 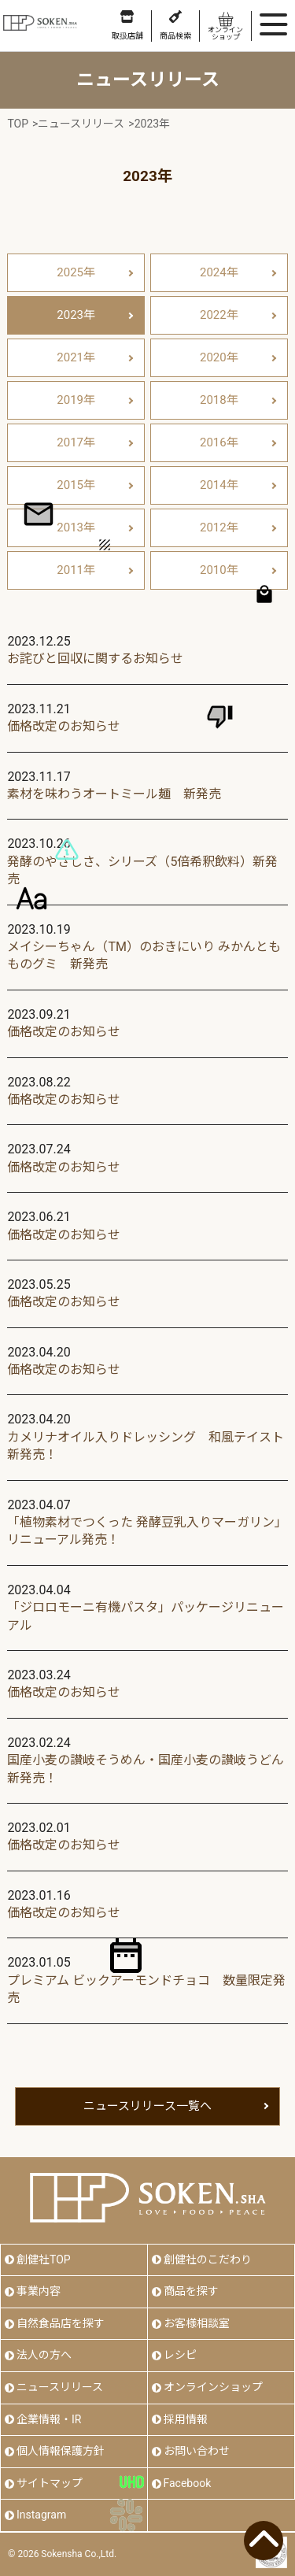 What do you see at coordinates (131, 2482) in the screenshot?
I see `indicates ultra high definition video quality` at bounding box center [131, 2482].